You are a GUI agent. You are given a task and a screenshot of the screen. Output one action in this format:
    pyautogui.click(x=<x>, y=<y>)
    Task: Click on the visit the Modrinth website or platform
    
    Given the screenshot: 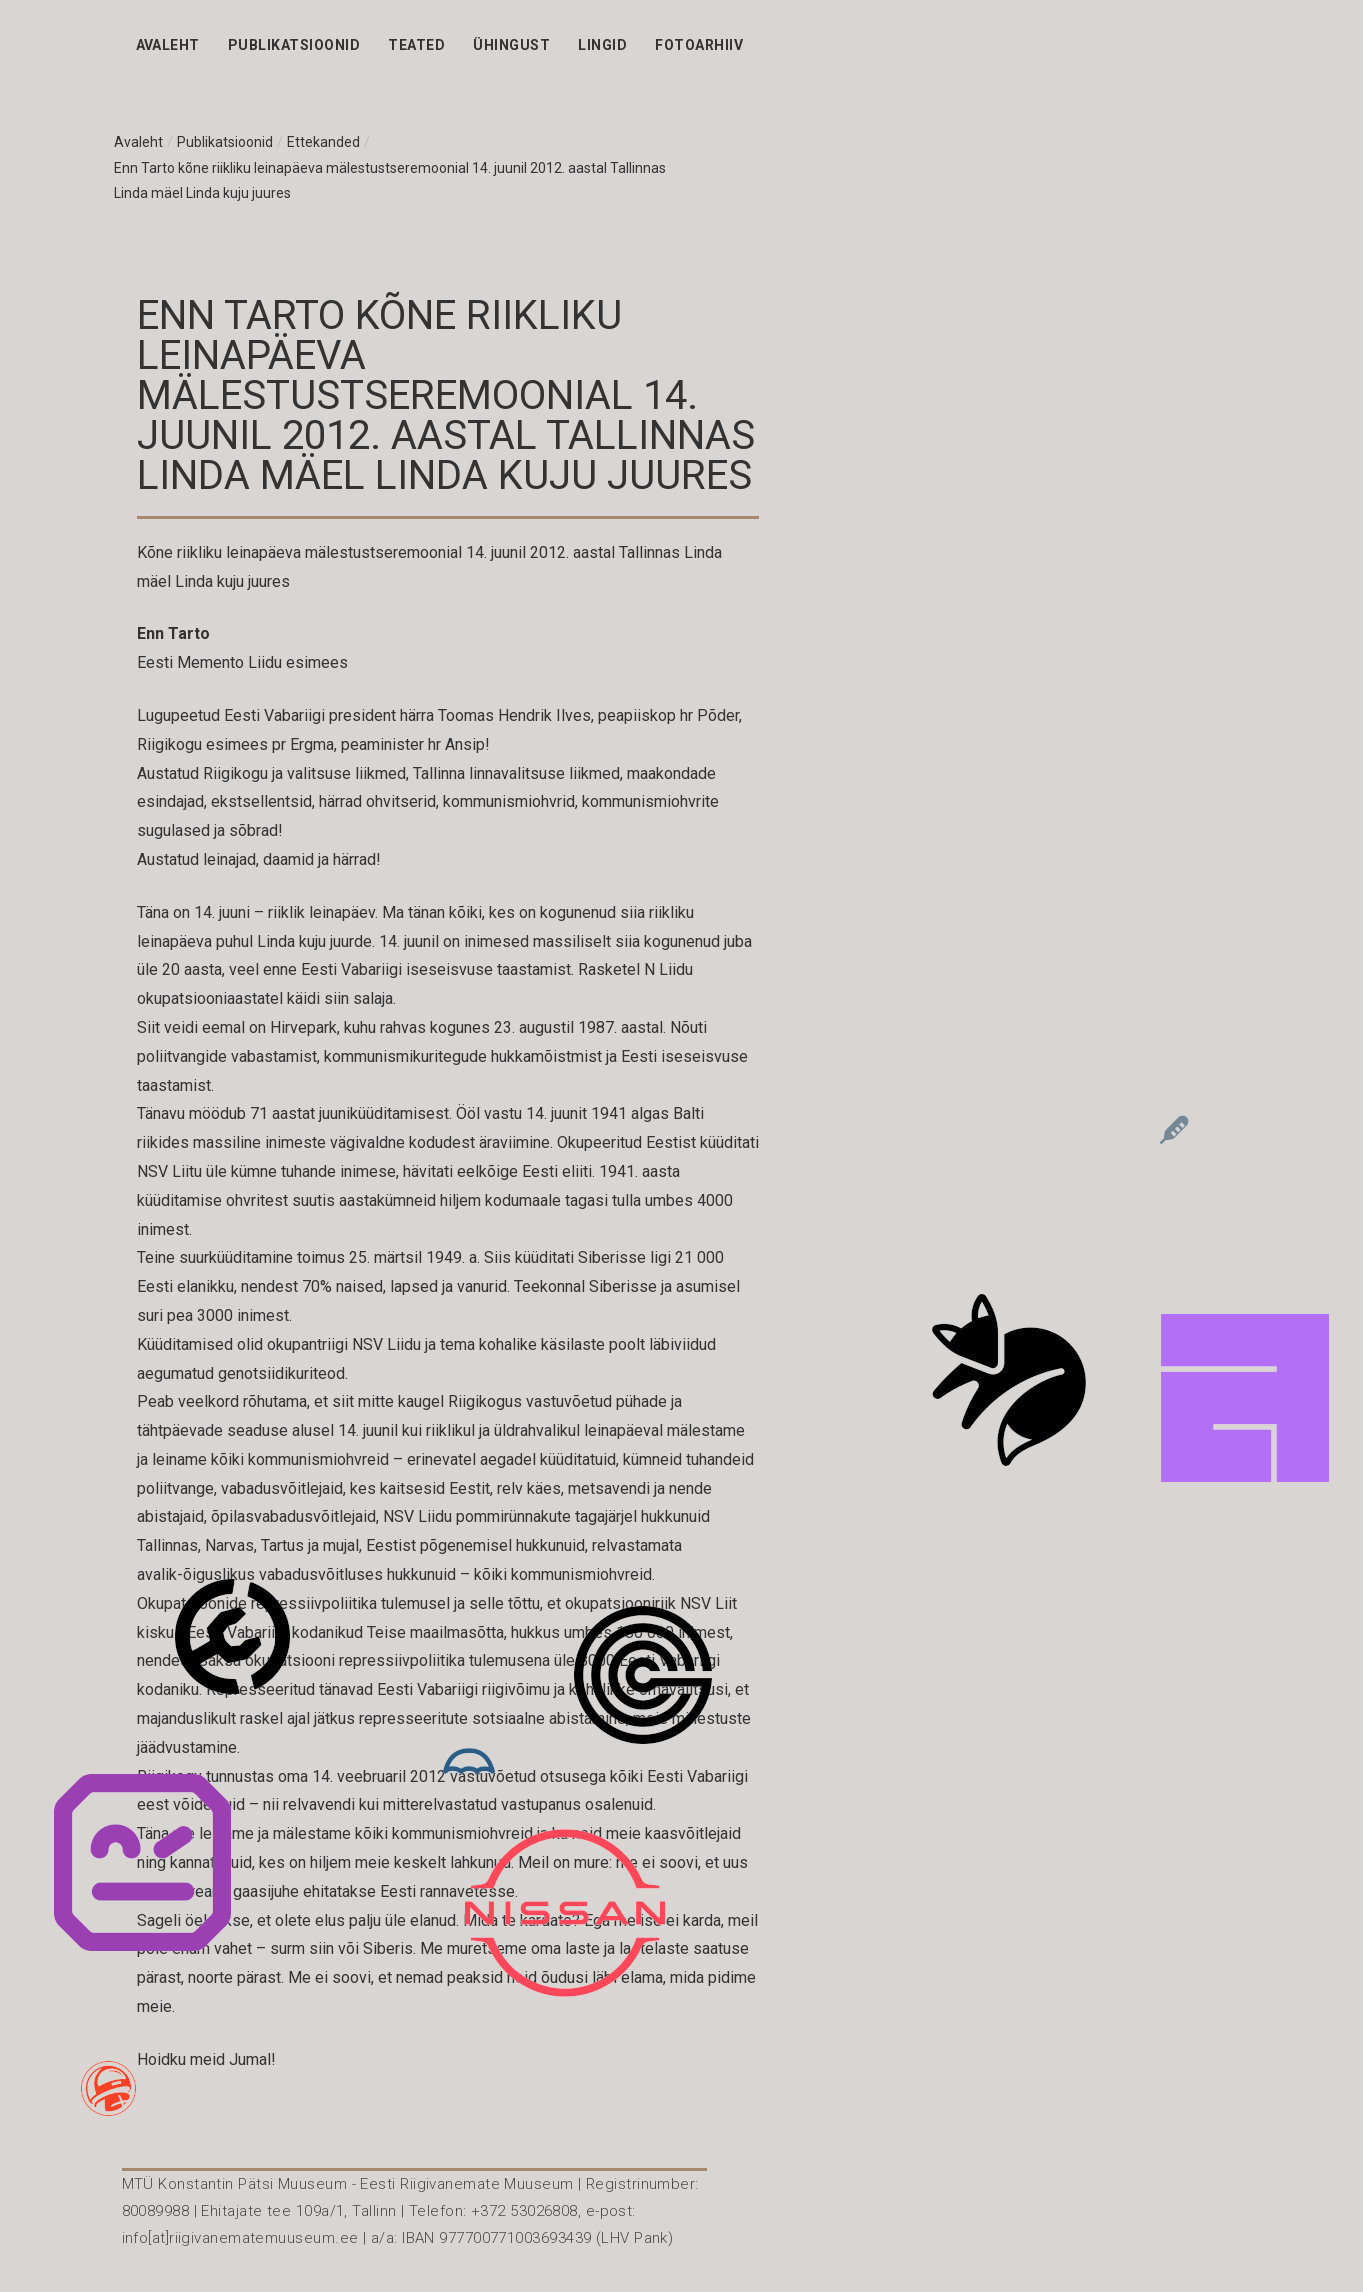 What is the action you would take?
    pyautogui.click(x=232, y=1636)
    